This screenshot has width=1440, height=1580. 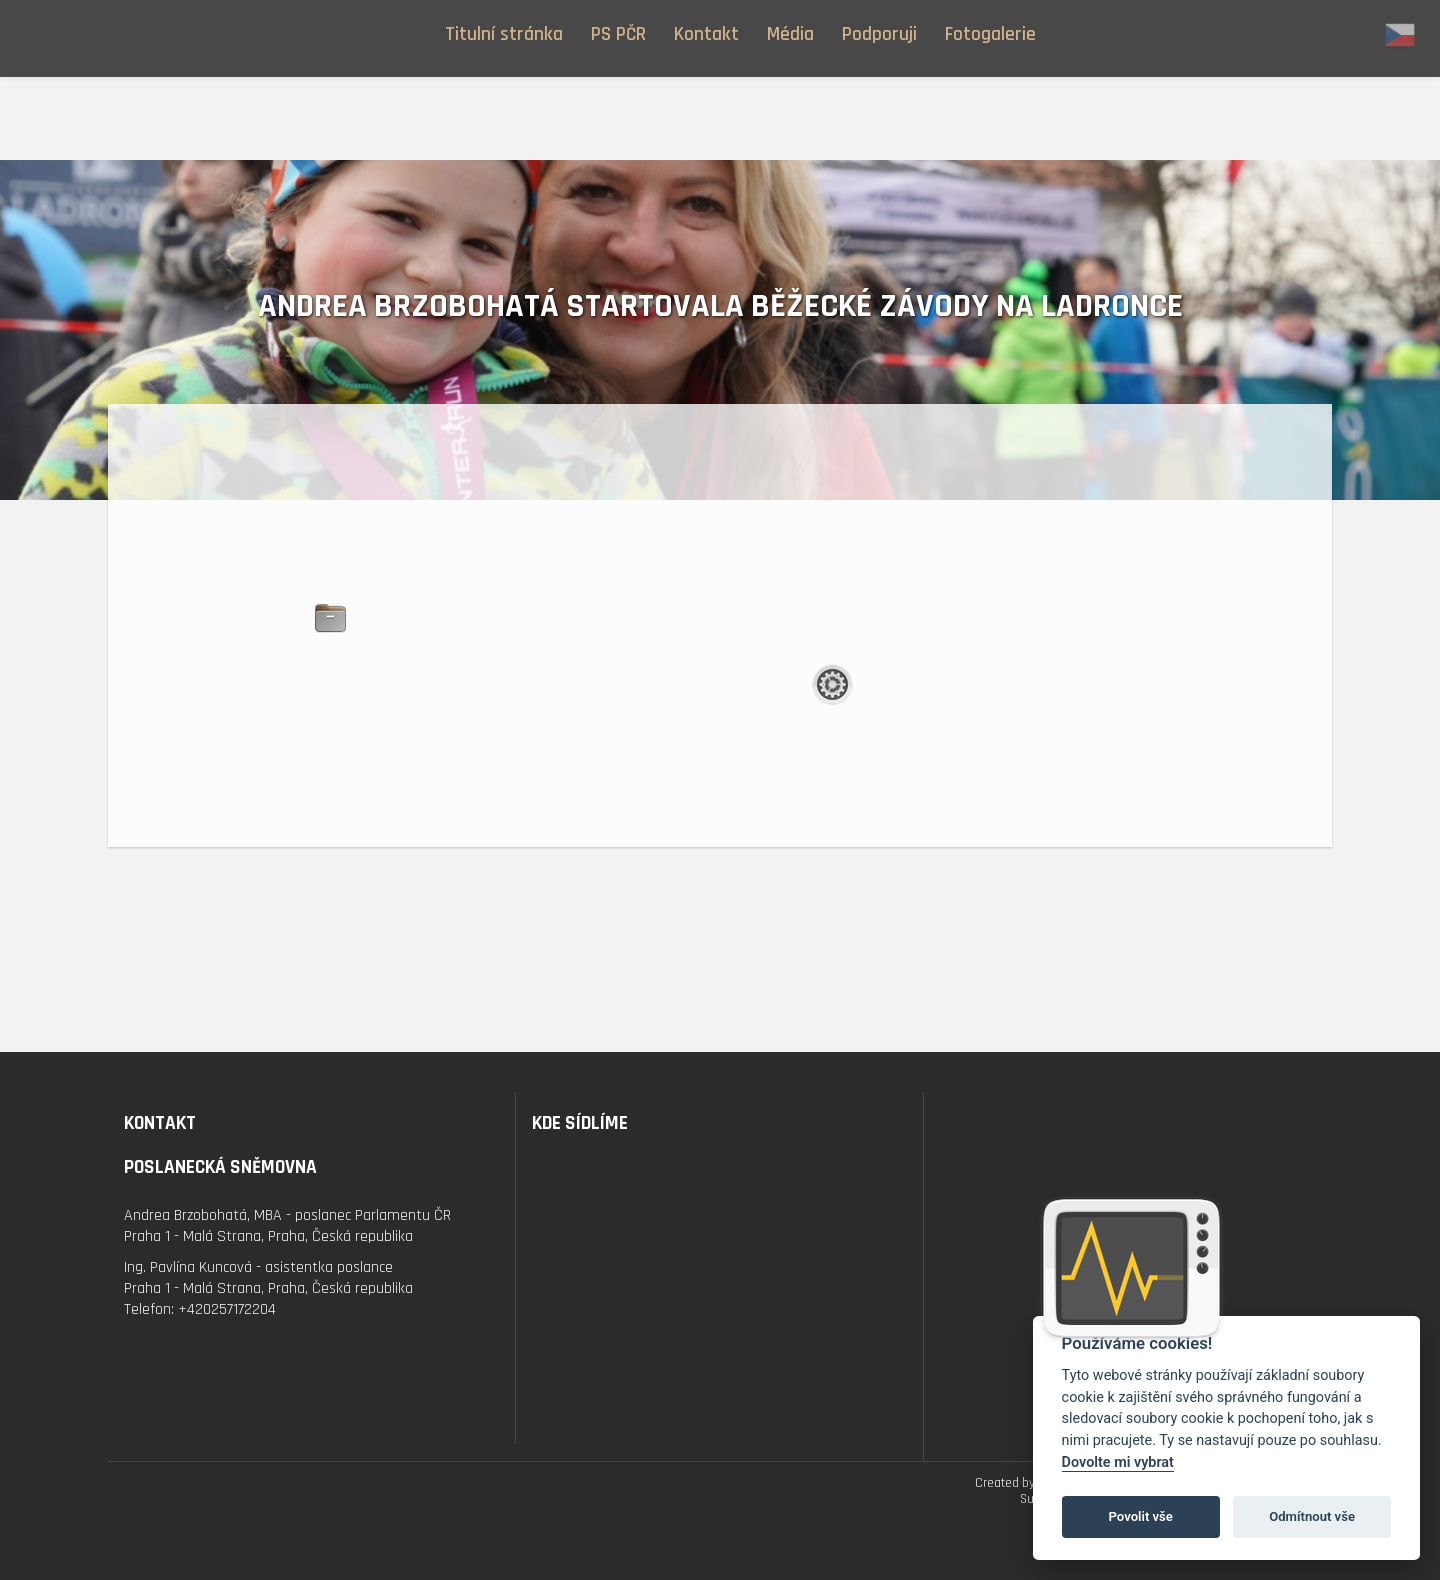 I want to click on open system monitor to view CPU, memory, and process activity, so click(x=1131, y=1268).